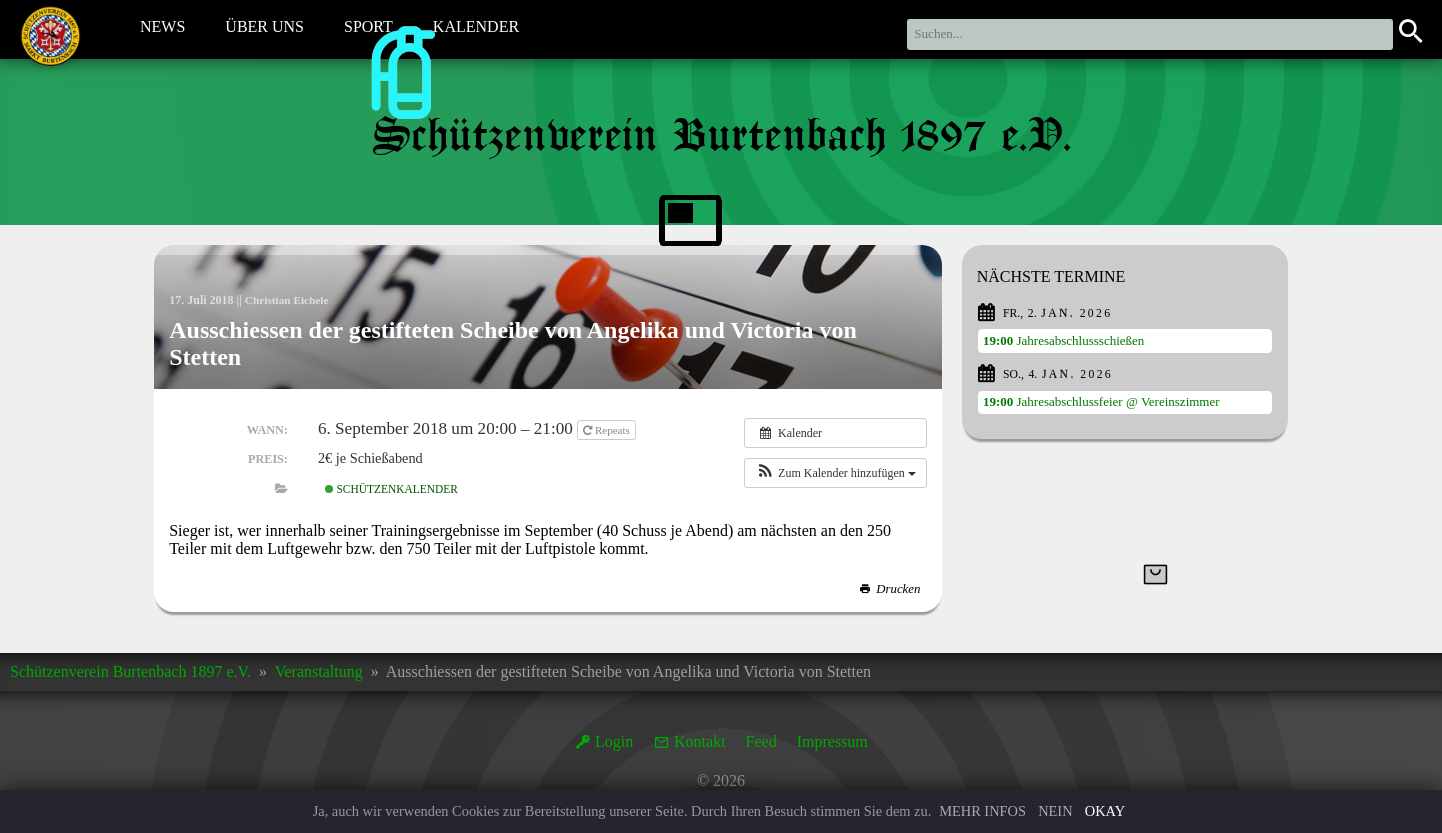 Image resolution: width=1442 pixels, height=833 pixels. Describe the element at coordinates (405, 72) in the screenshot. I see `access fire safety information` at that location.